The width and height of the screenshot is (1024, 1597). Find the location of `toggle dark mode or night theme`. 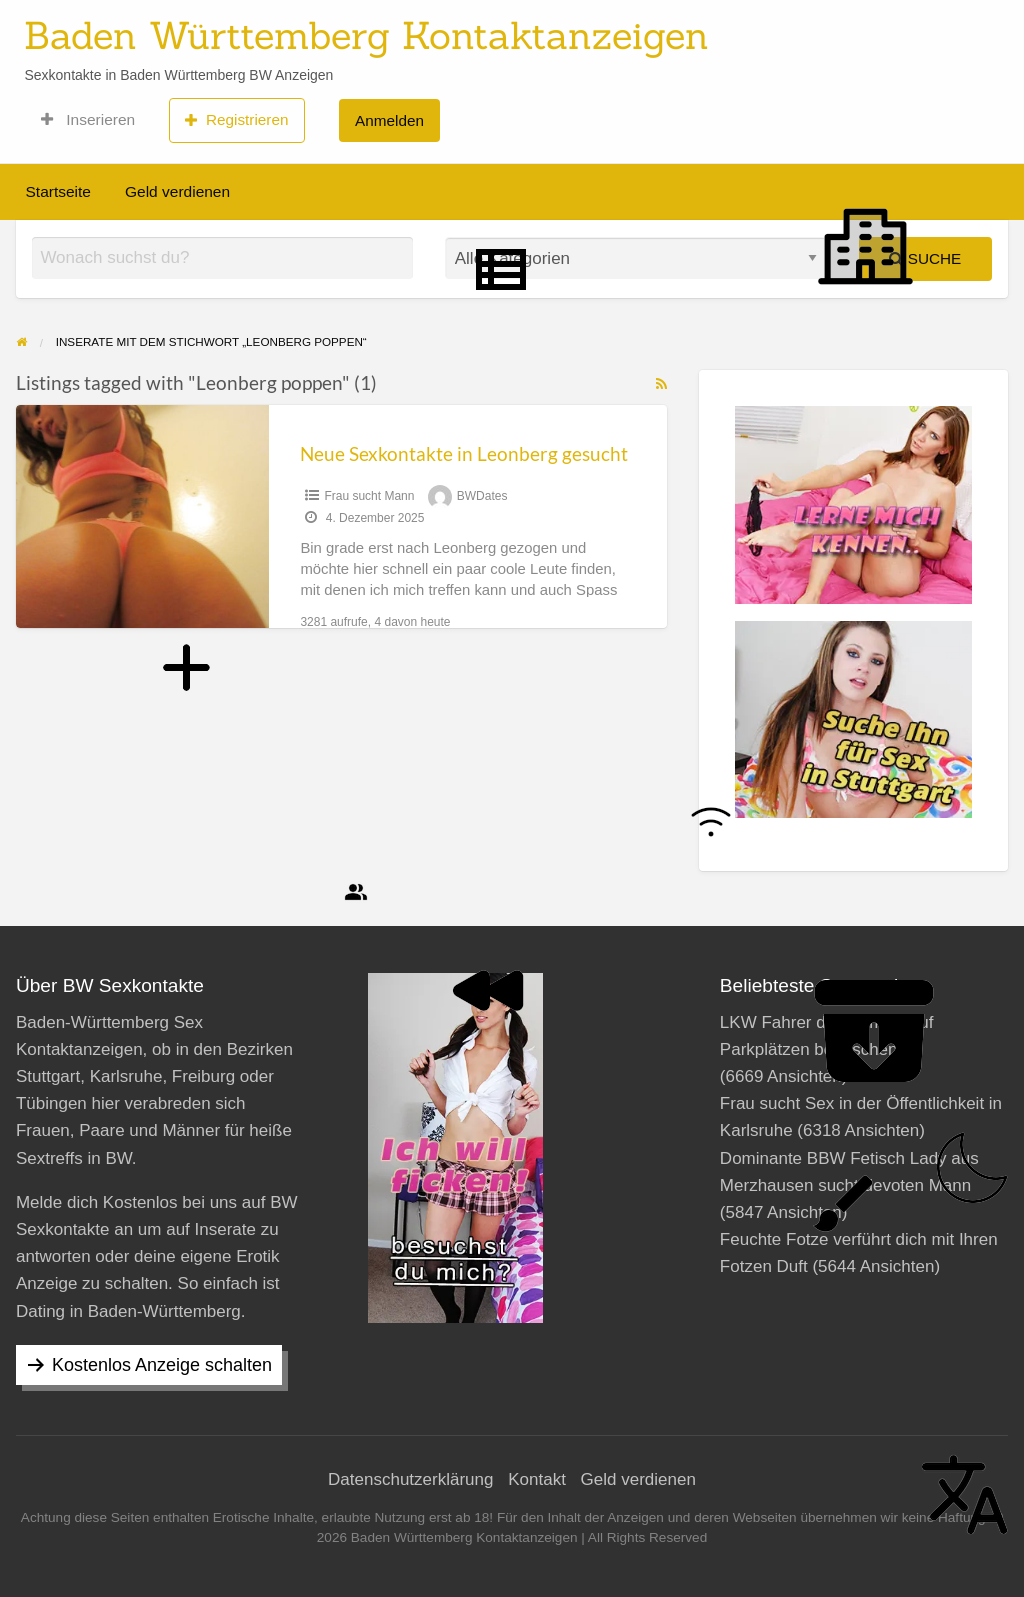

toggle dark mode or night theme is located at coordinates (970, 1170).